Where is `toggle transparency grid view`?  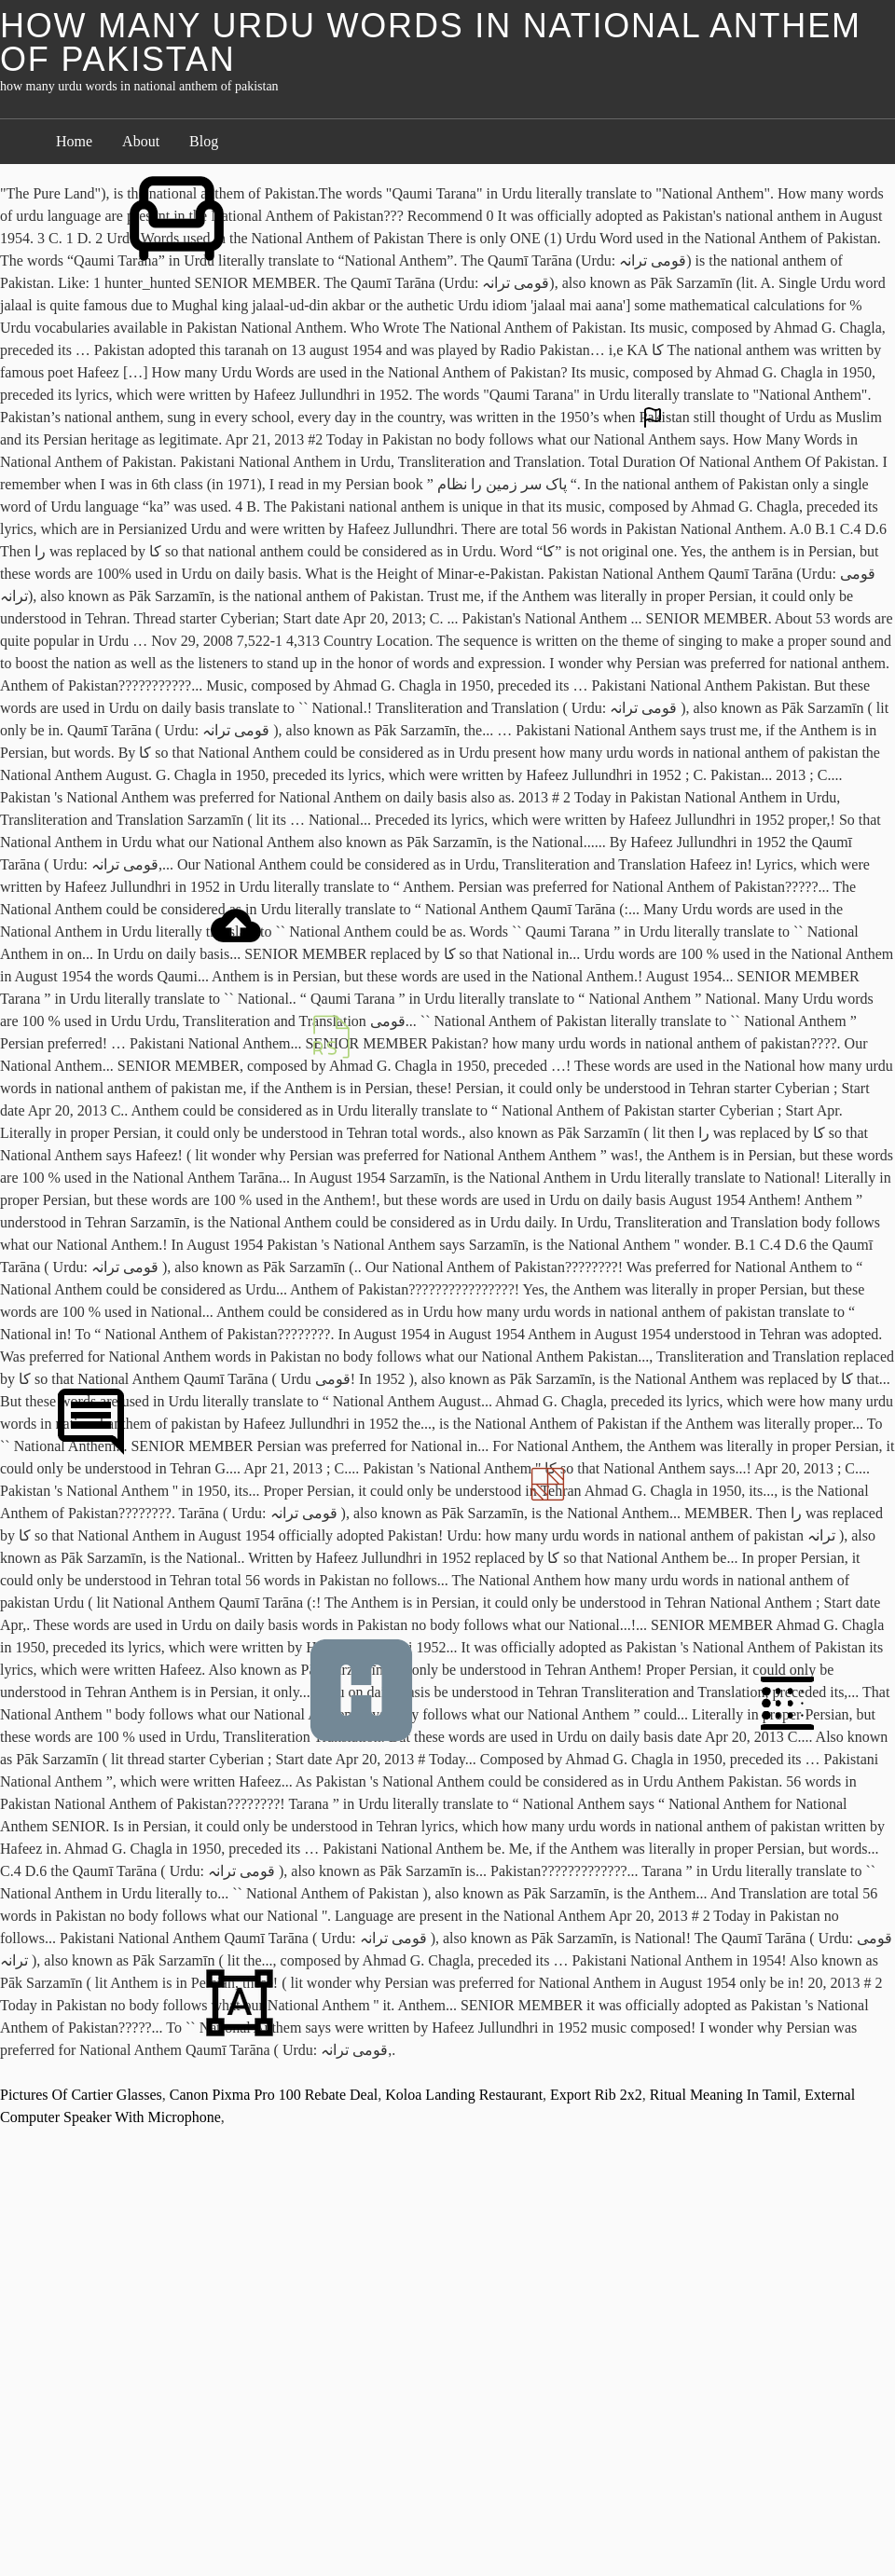
toggle transparency grid view is located at coordinates (547, 1484).